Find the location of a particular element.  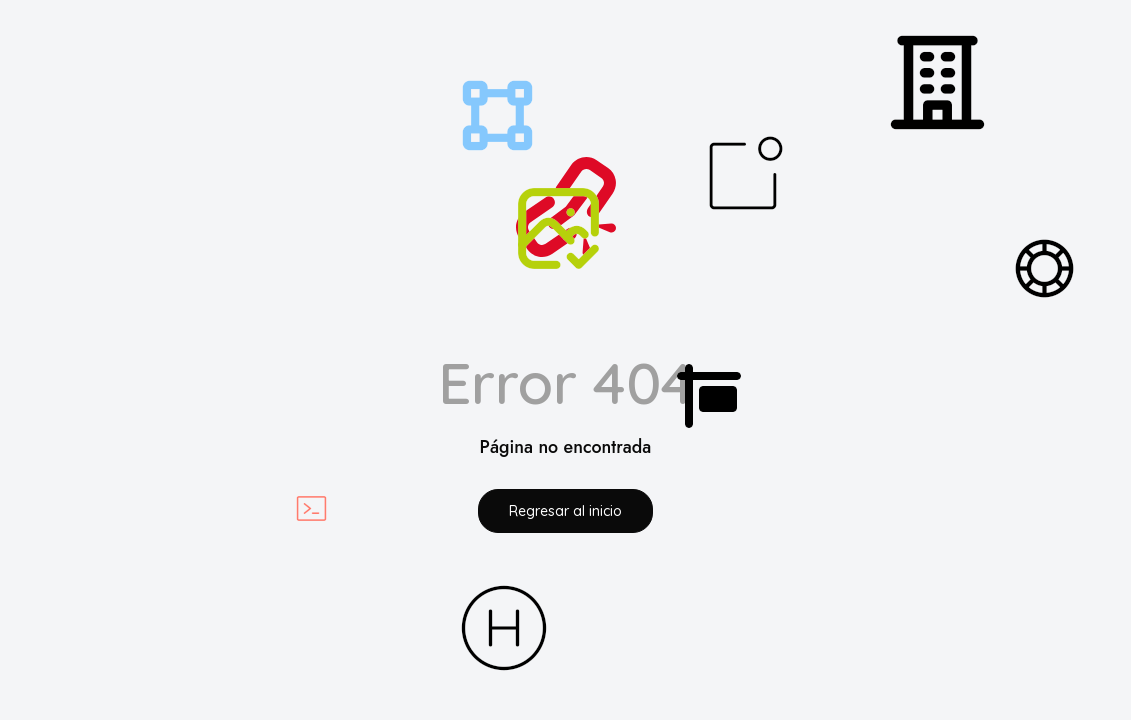

open command line terminal is located at coordinates (311, 508).